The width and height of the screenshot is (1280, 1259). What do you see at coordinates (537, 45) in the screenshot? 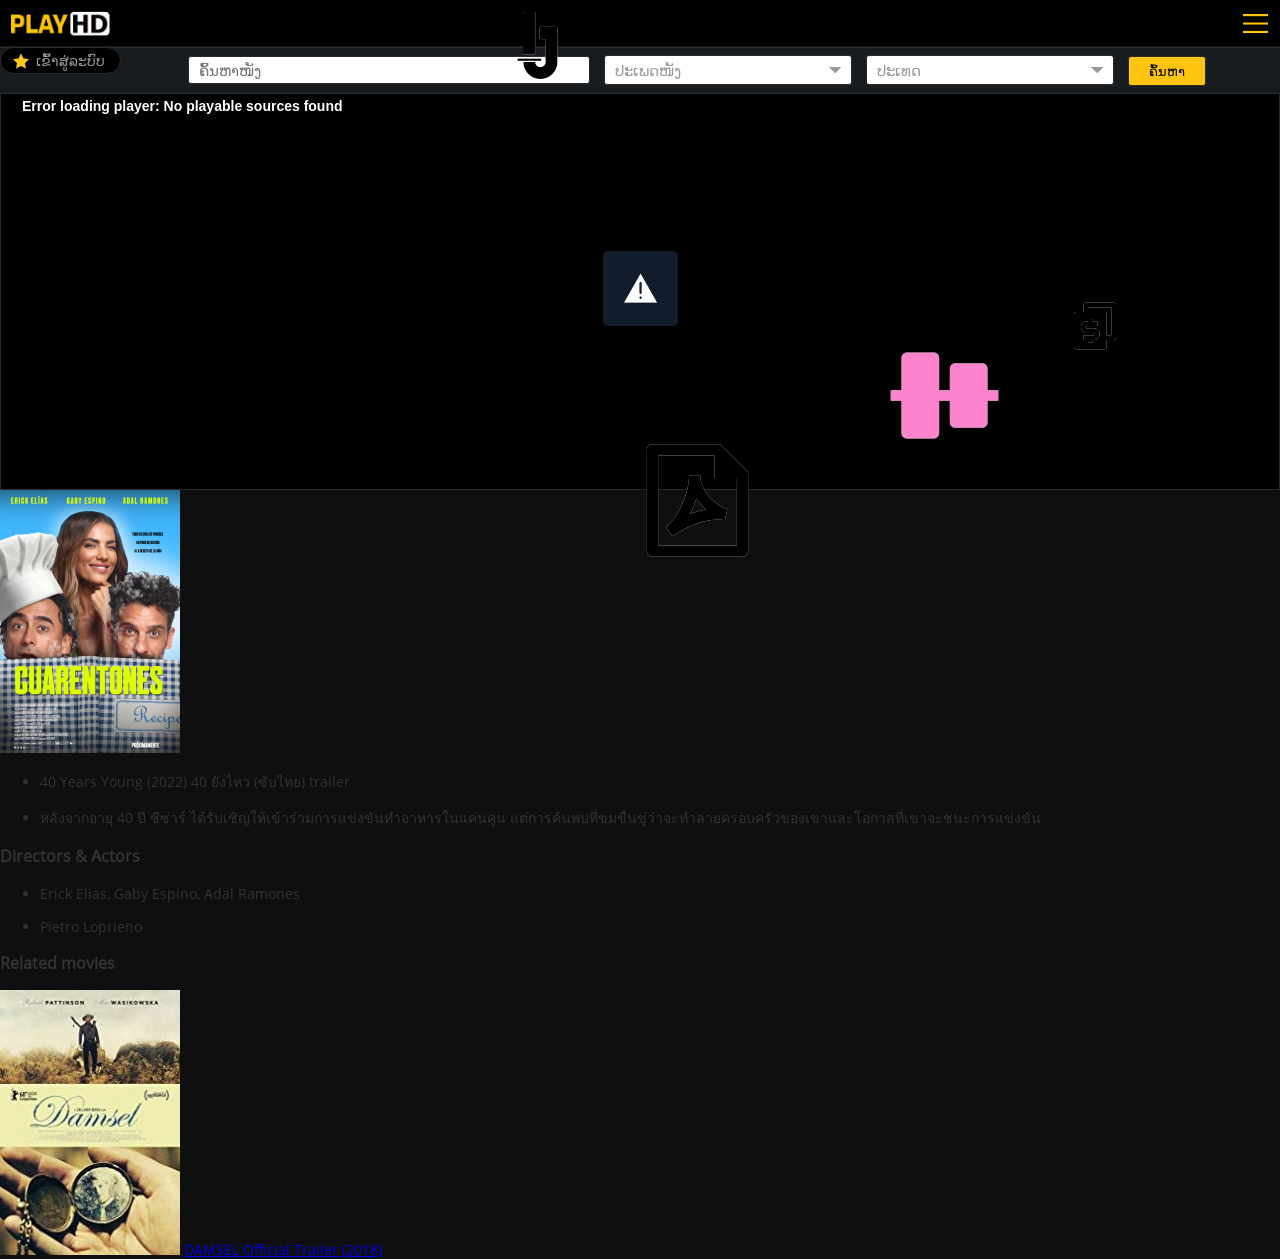
I see `open ImageJ image processing application` at bounding box center [537, 45].